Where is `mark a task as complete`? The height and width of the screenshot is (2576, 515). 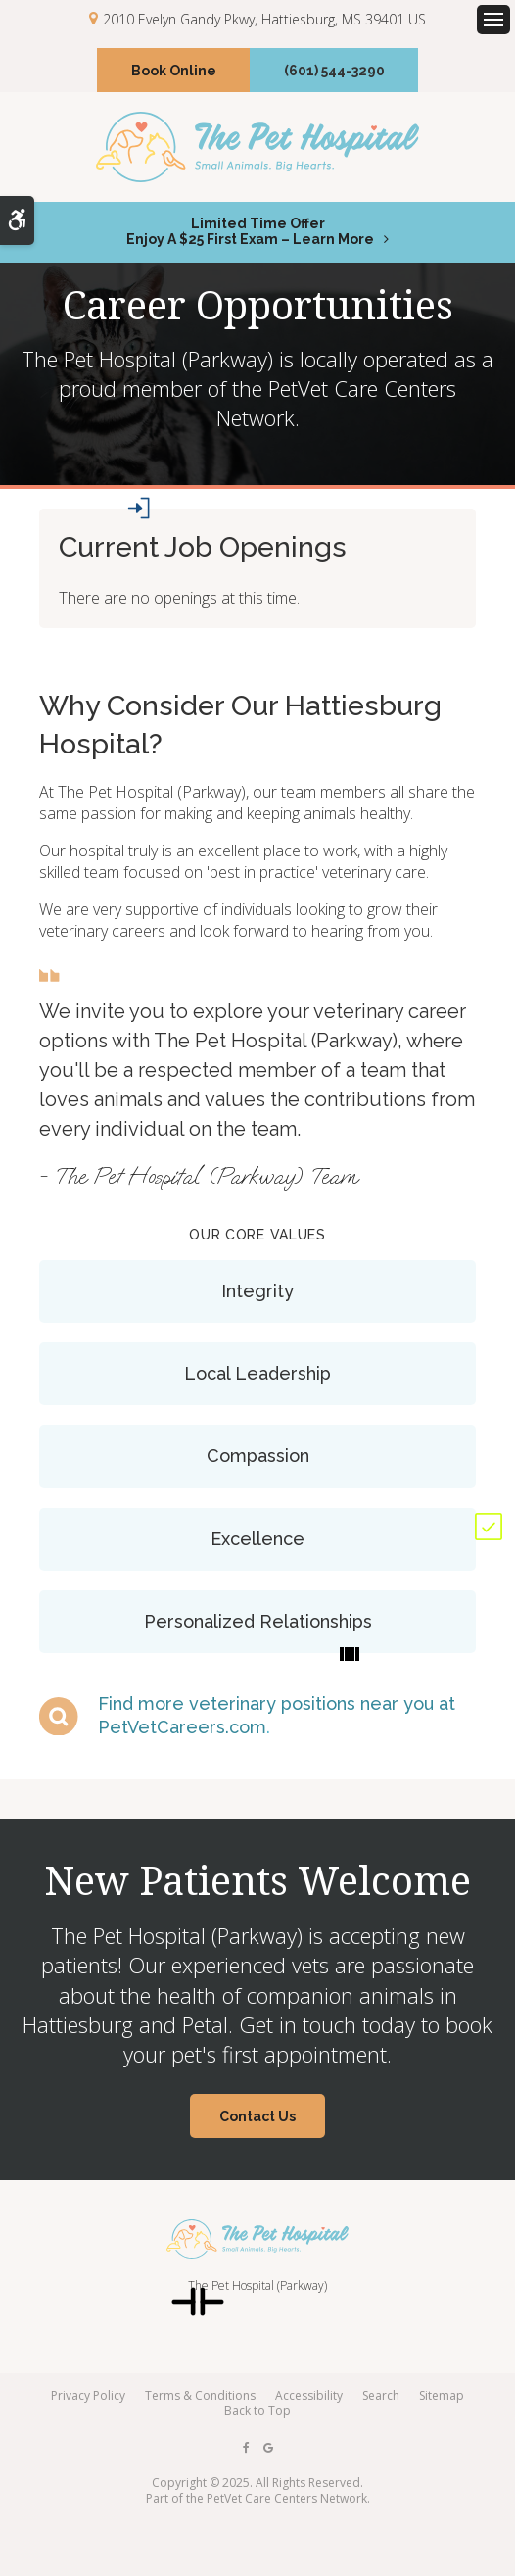
mark a task as complete is located at coordinates (489, 1527).